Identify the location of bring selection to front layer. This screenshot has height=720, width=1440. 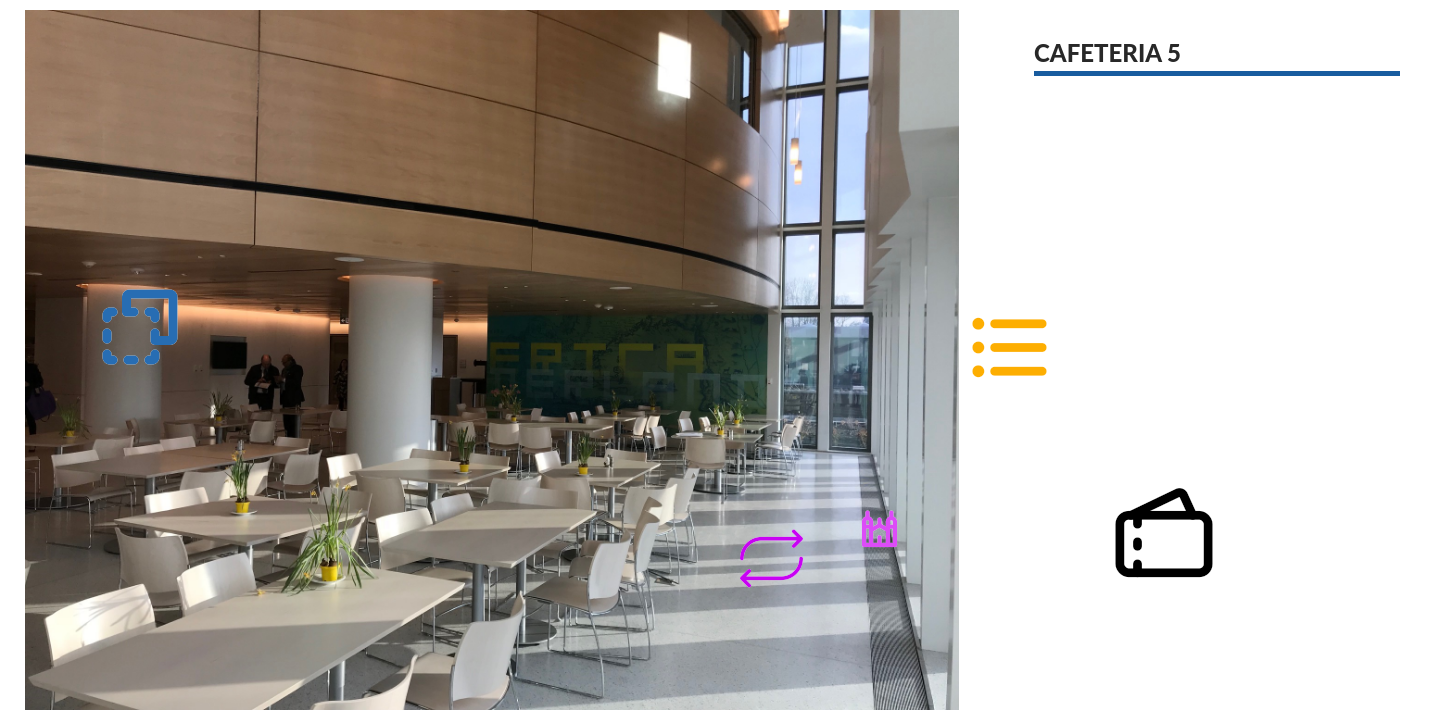
(140, 327).